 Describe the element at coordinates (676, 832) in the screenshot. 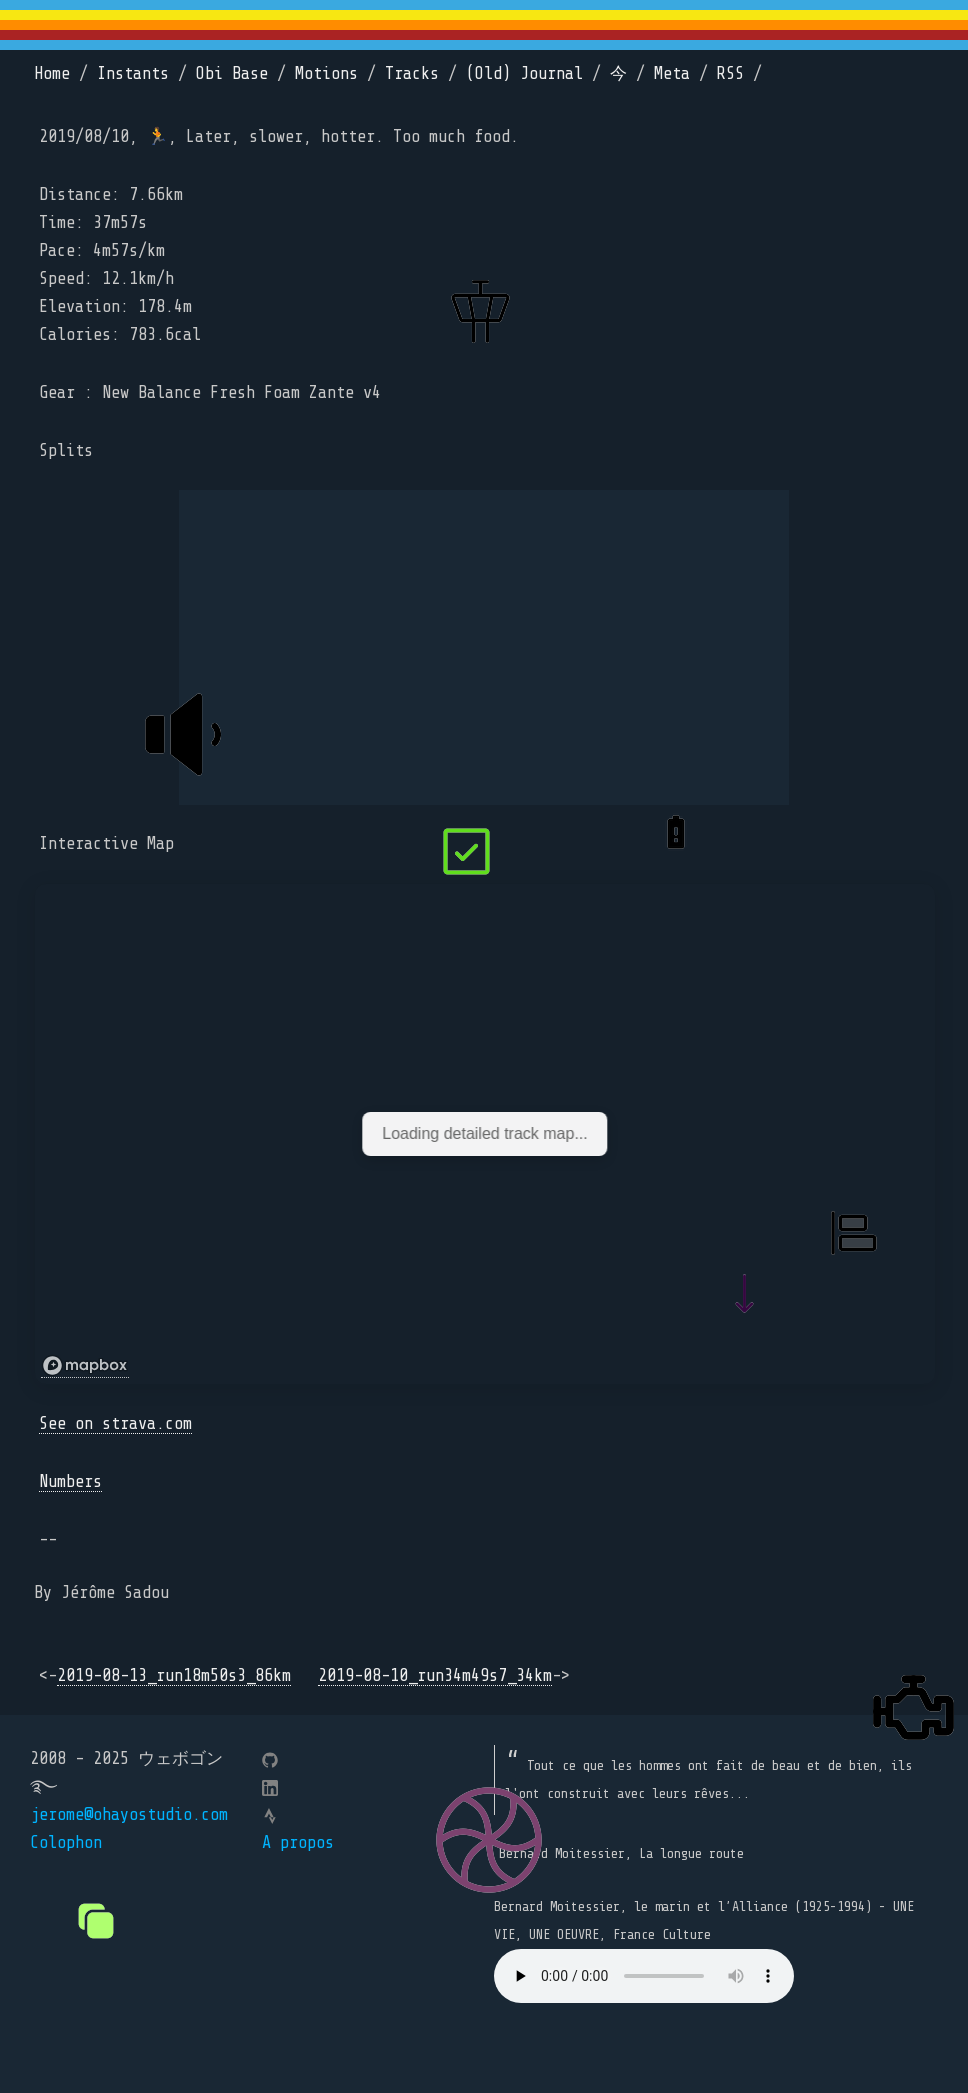

I see `indicates low battery warning` at that location.